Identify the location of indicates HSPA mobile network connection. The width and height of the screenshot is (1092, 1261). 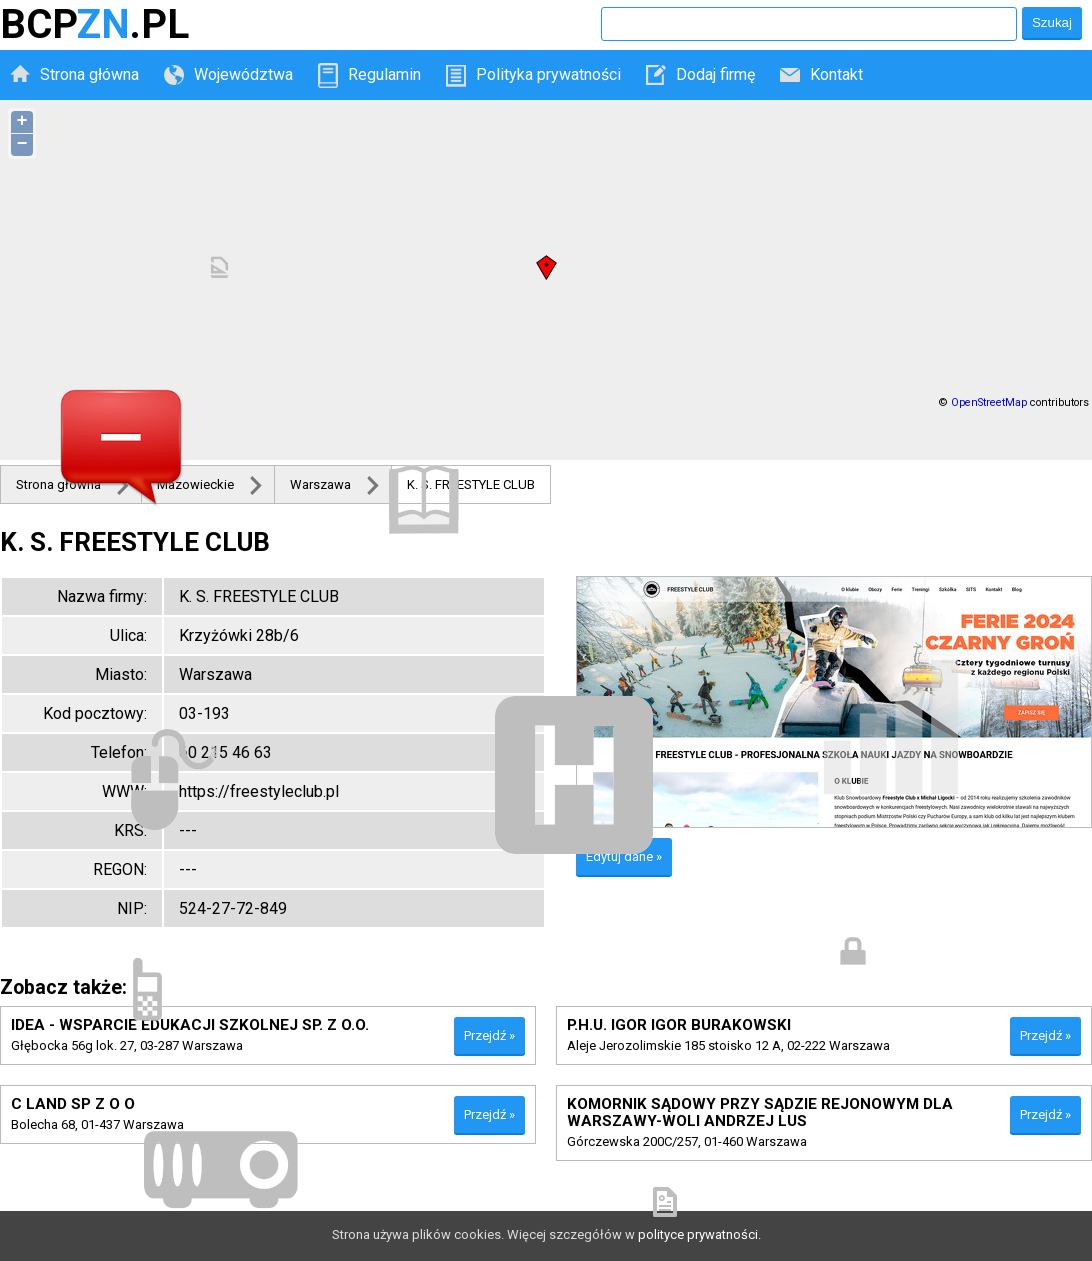
(574, 775).